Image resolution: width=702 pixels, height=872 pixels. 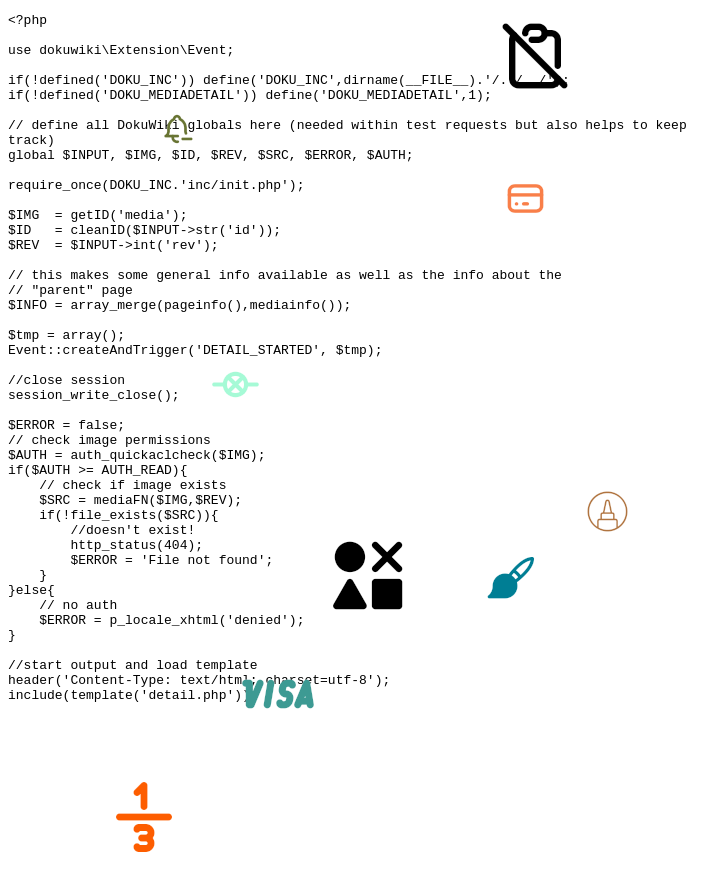 I want to click on fraction or division calculation tool, so click(x=144, y=817).